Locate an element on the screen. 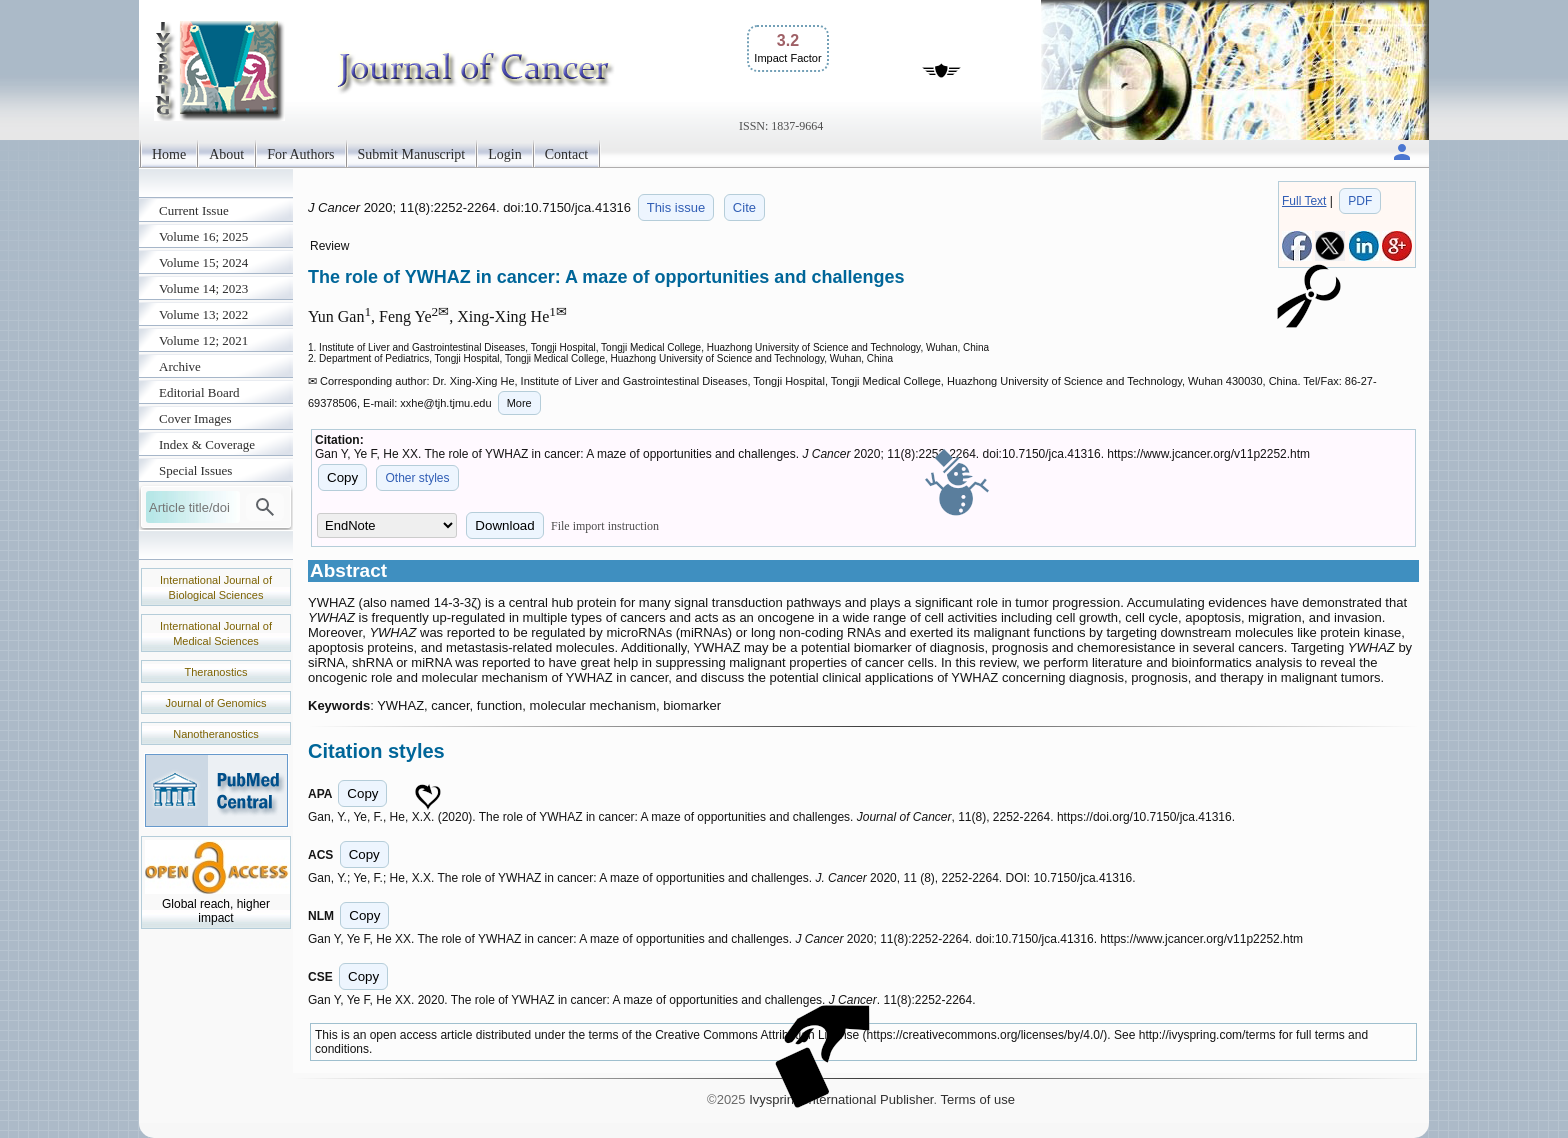  winter or holiday-themed content is located at coordinates (956, 482).